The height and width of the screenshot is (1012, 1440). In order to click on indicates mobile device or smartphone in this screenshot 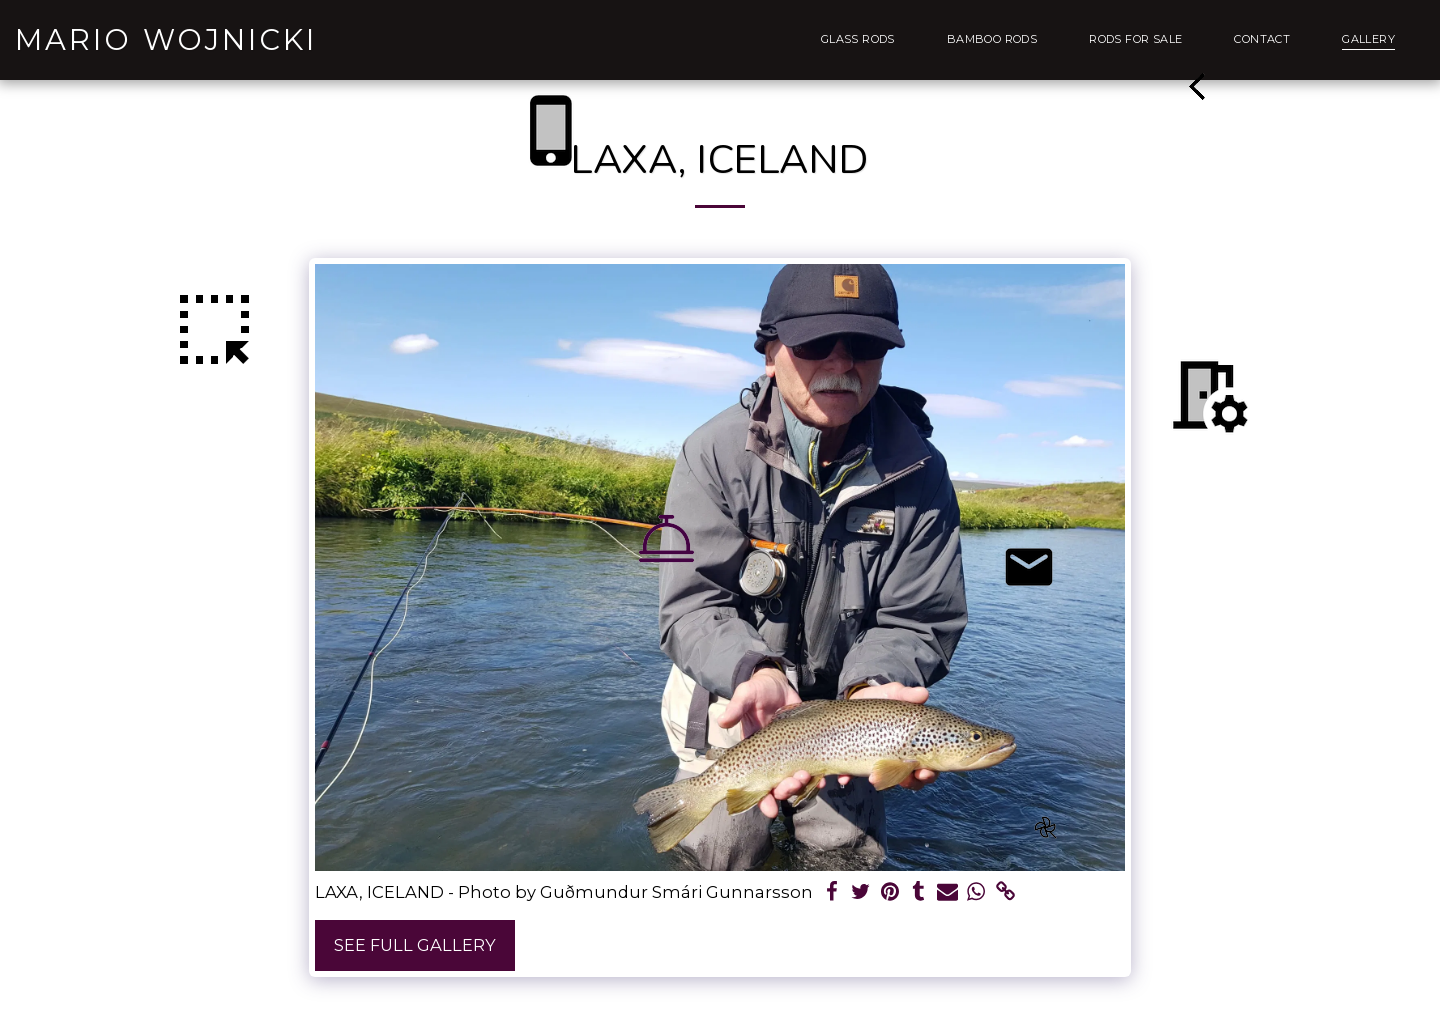, I will do `click(552, 130)`.